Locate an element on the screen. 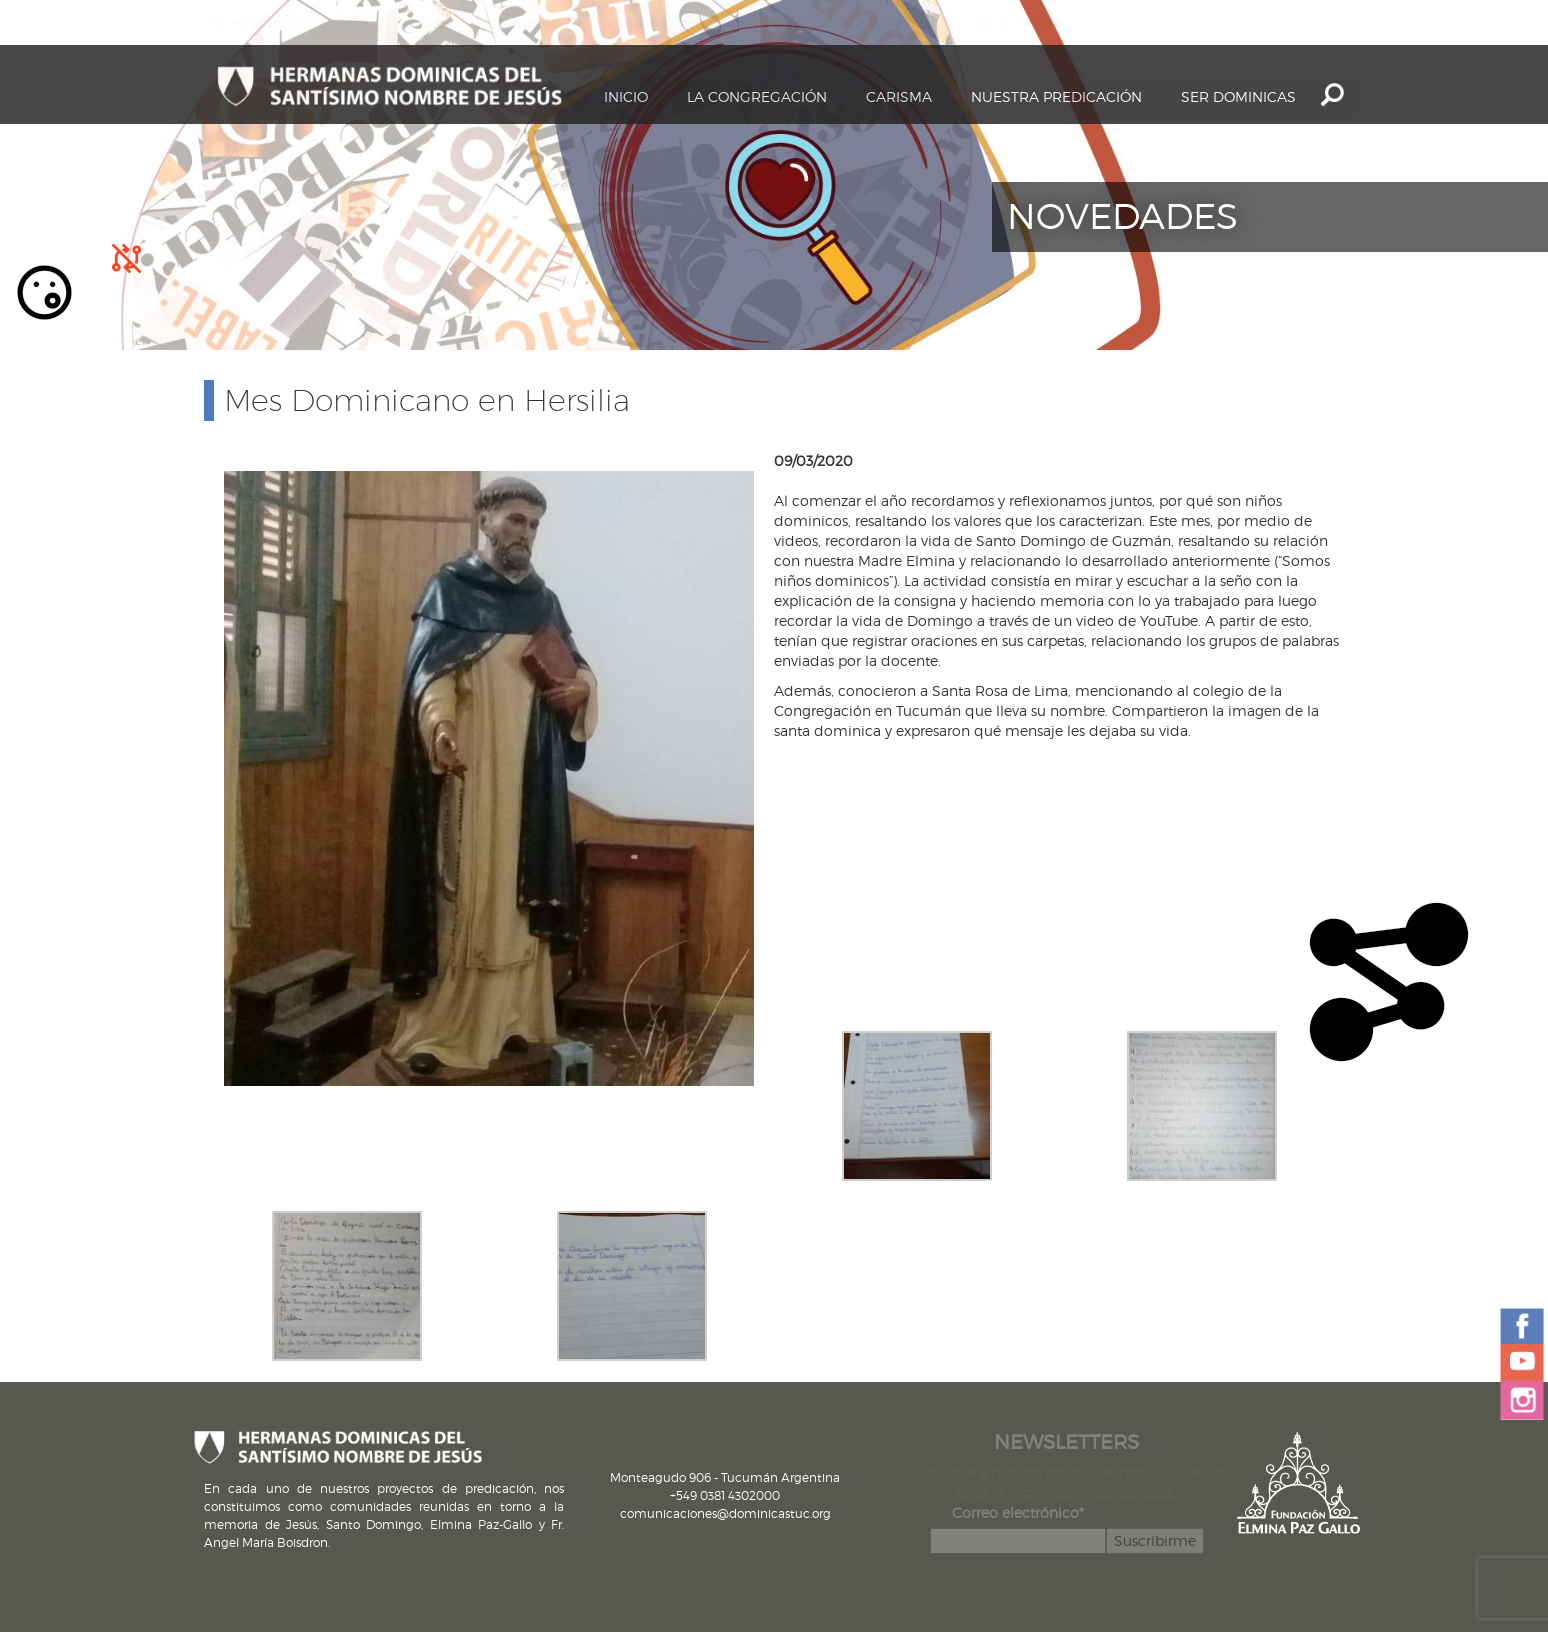 The image size is (1548, 1632). indicates singing or karaoke mode is located at coordinates (44, 292).